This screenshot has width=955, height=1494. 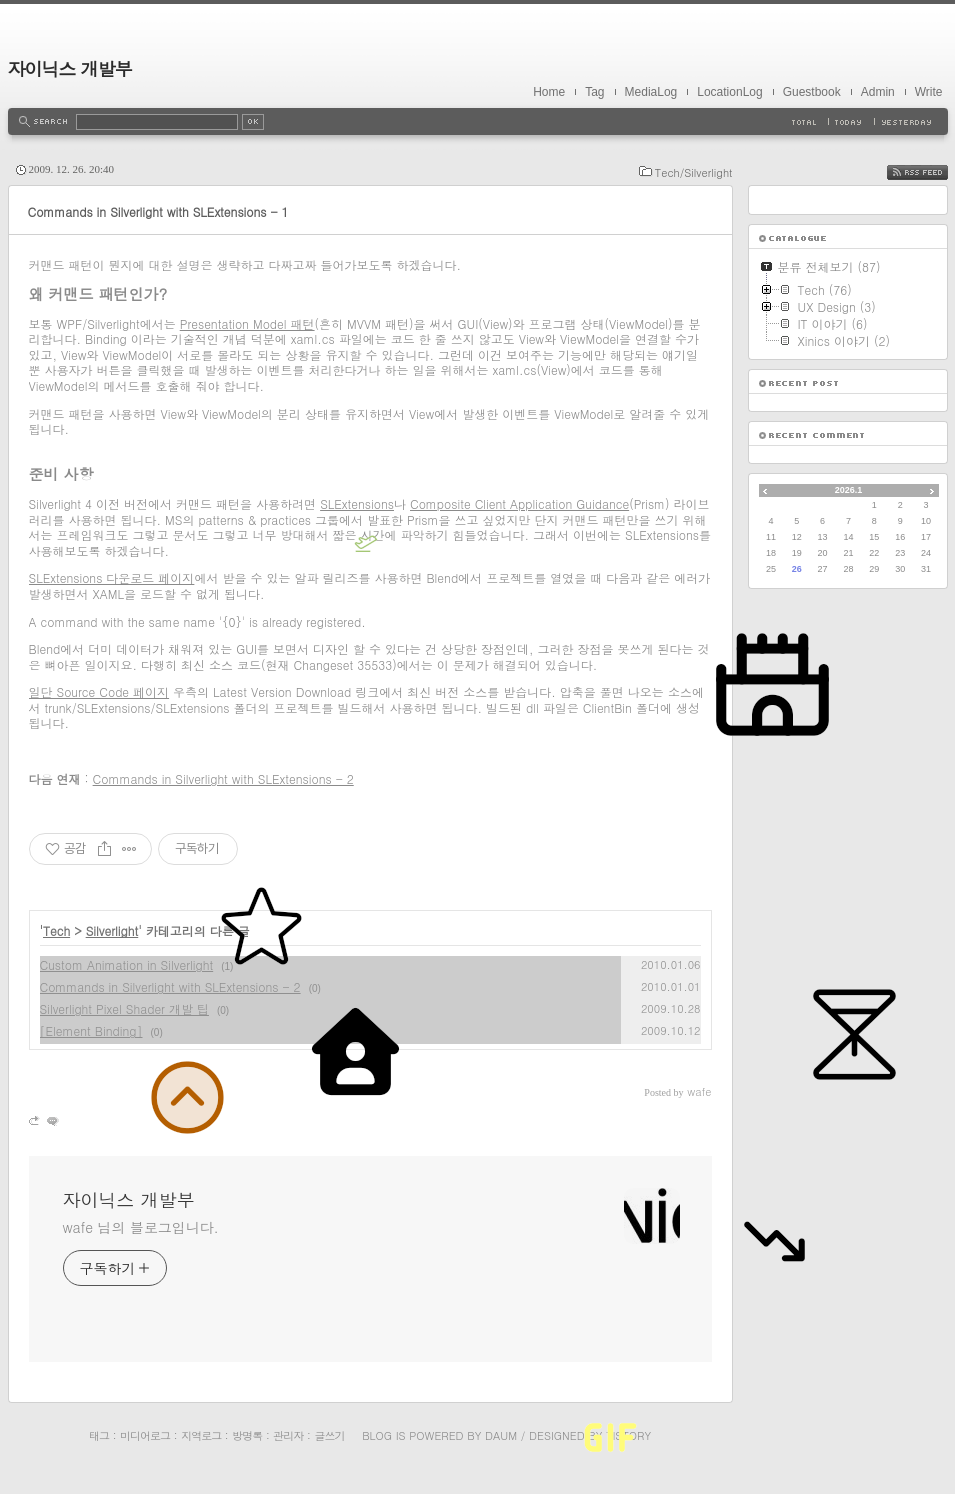 I want to click on indicates a declining trend or decrease in value, so click(x=774, y=1241).